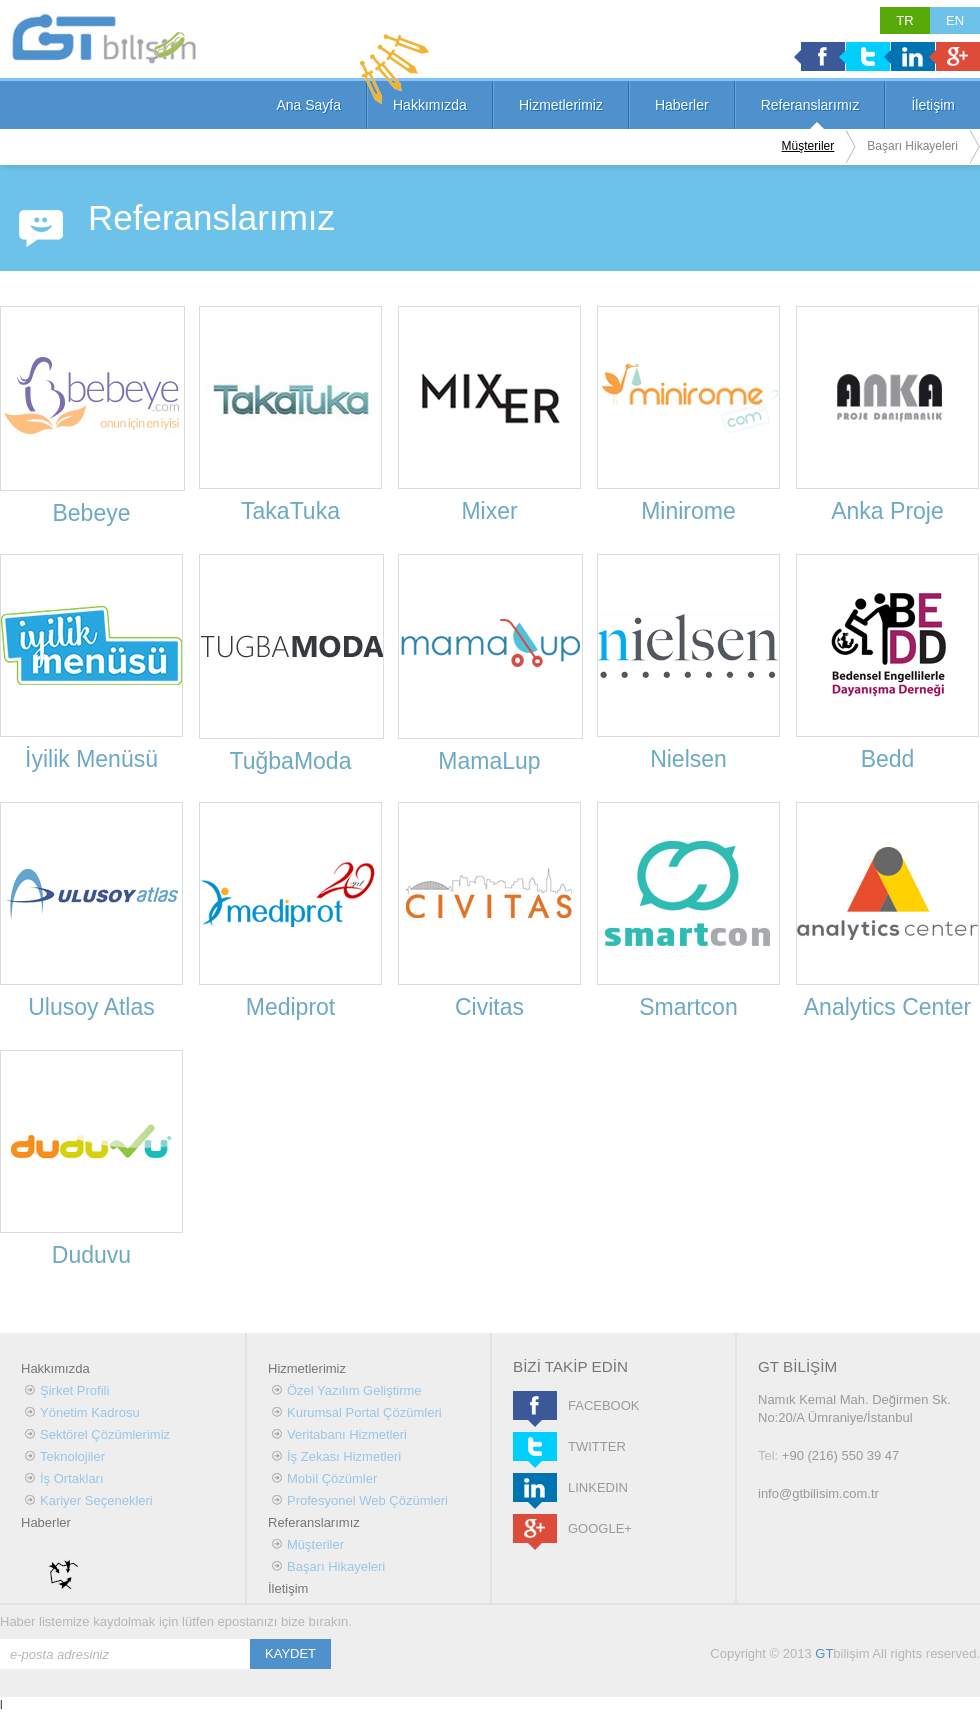  I want to click on access weapon inventory or armory, so click(394, 68).